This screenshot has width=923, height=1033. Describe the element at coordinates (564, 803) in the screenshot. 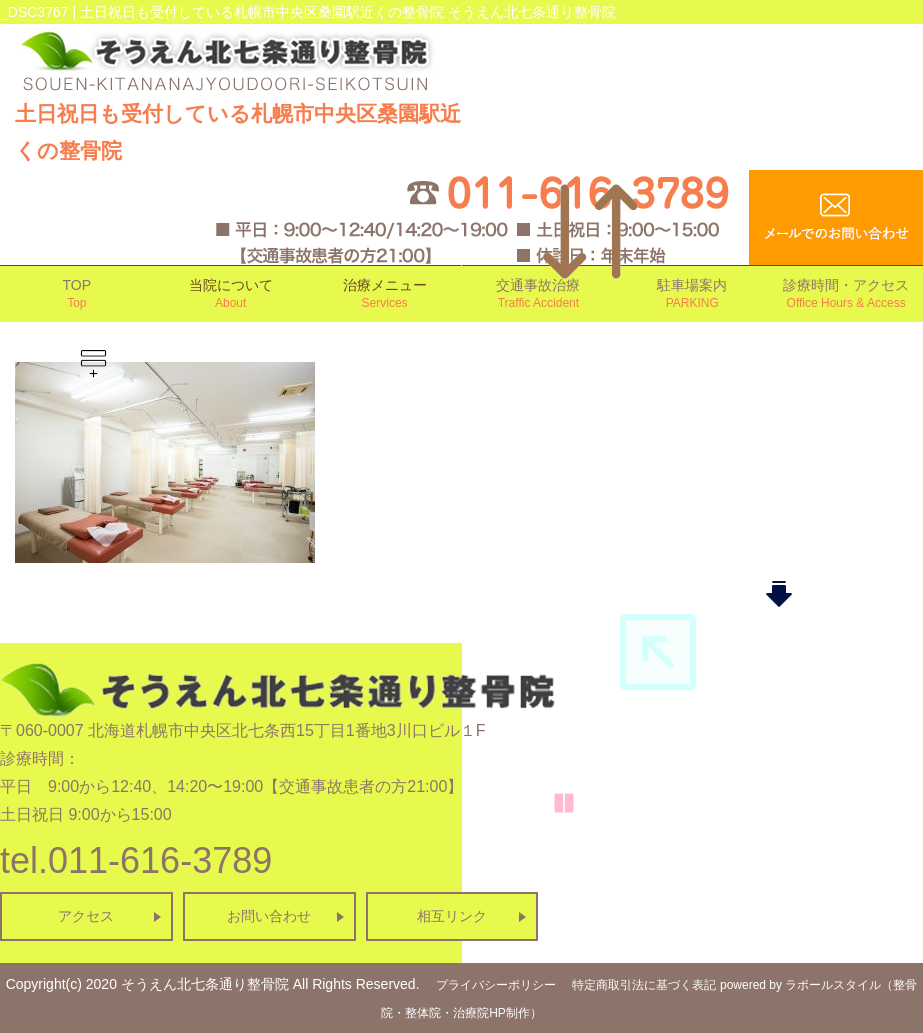

I see `split view horizontally` at that location.